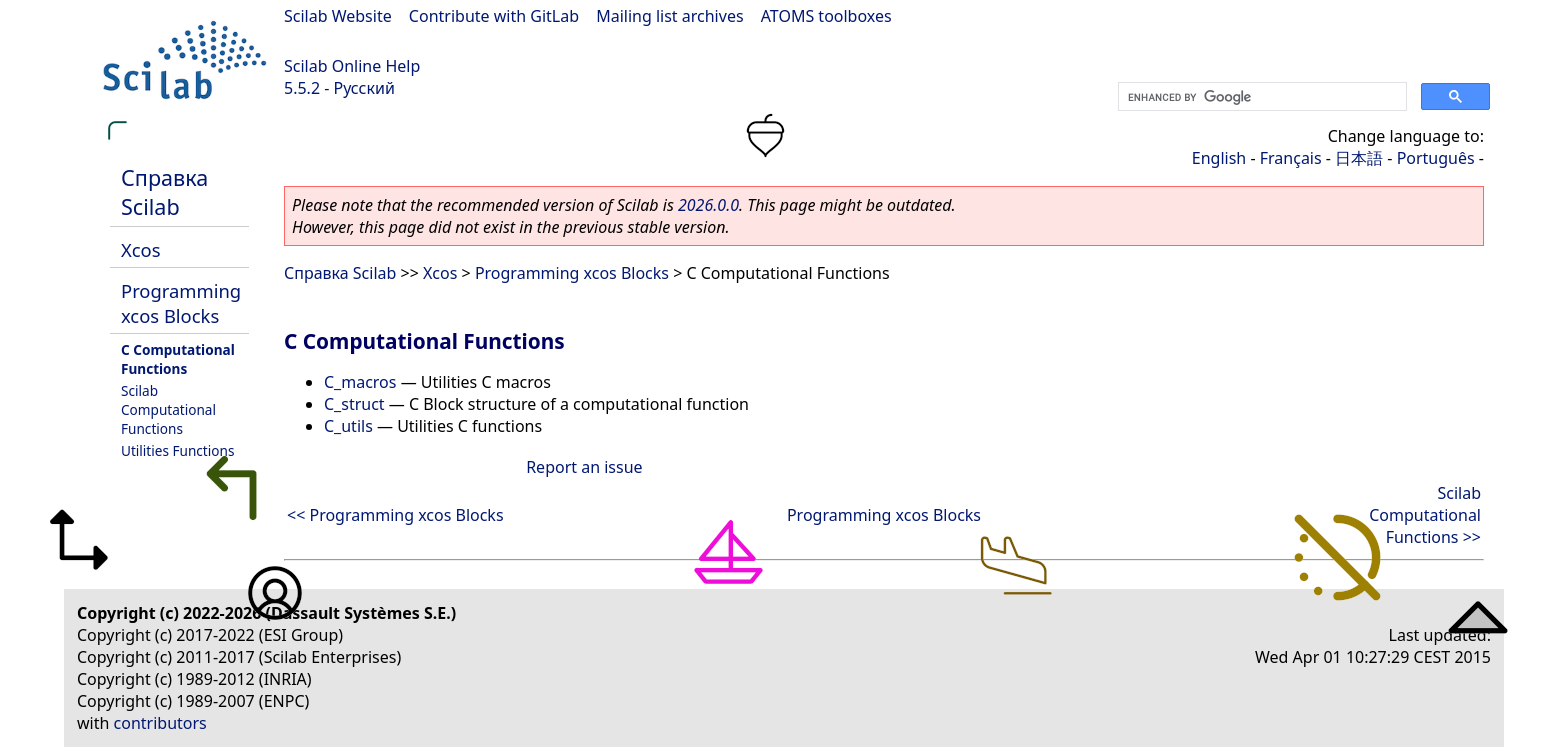  What do you see at coordinates (234, 488) in the screenshot?
I see `undo or go back to previous action` at bounding box center [234, 488].